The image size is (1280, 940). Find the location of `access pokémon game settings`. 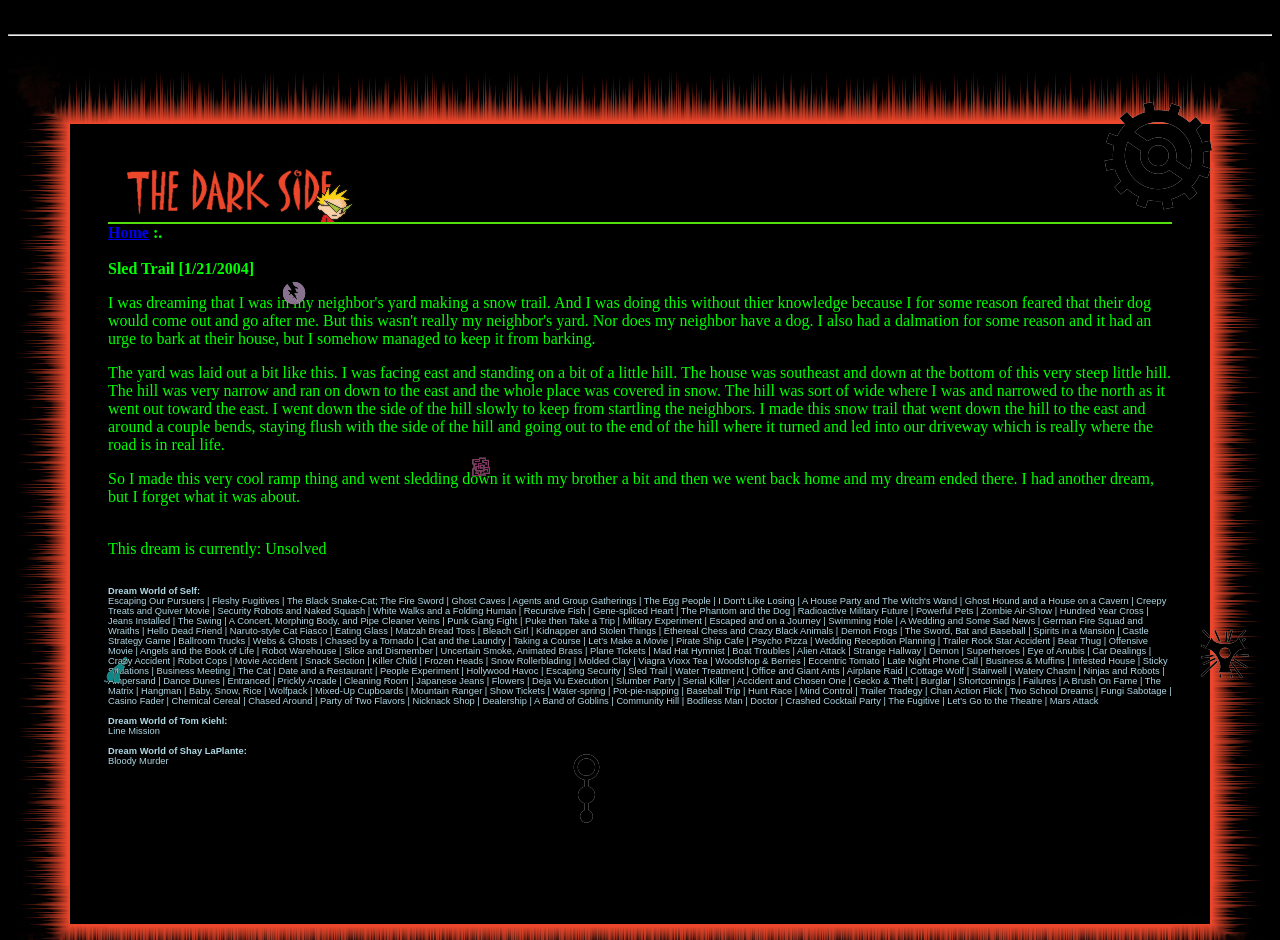

access pokémon game settings is located at coordinates (1158, 155).